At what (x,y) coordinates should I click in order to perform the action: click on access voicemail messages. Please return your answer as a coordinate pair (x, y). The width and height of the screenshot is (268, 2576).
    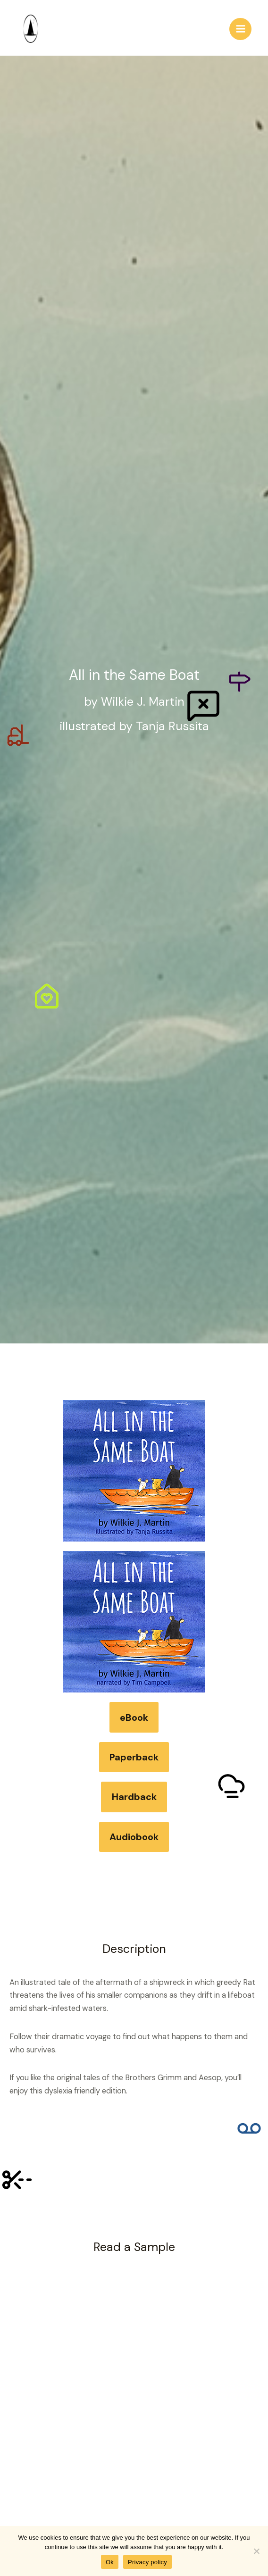
    Looking at the image, I should click on (249, 2128).